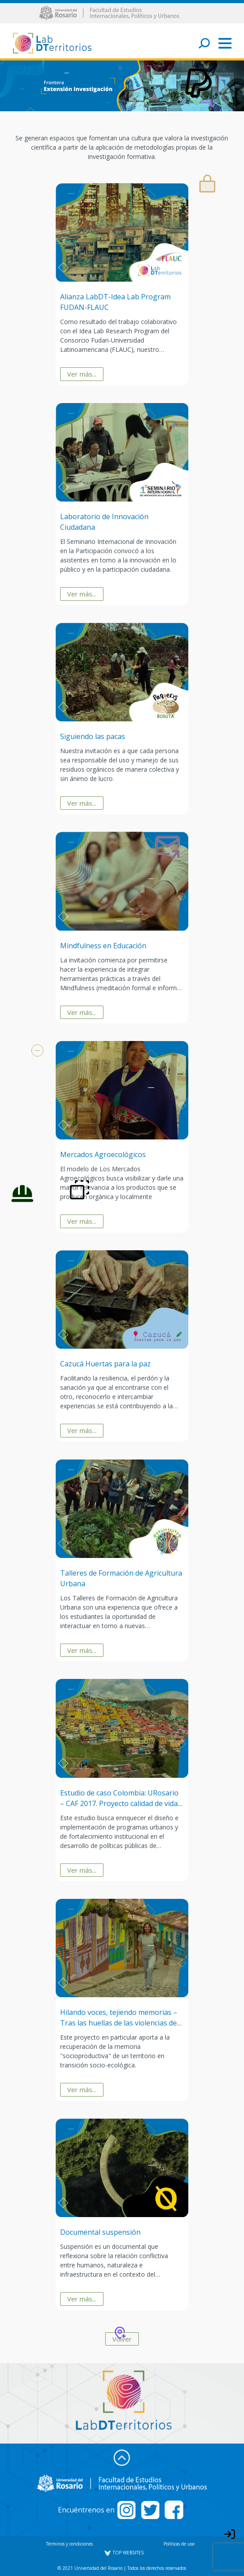  Describe the element at coordinates (37, 1050) in the screenshot. I see `remove an item from a list or cart` at that location.